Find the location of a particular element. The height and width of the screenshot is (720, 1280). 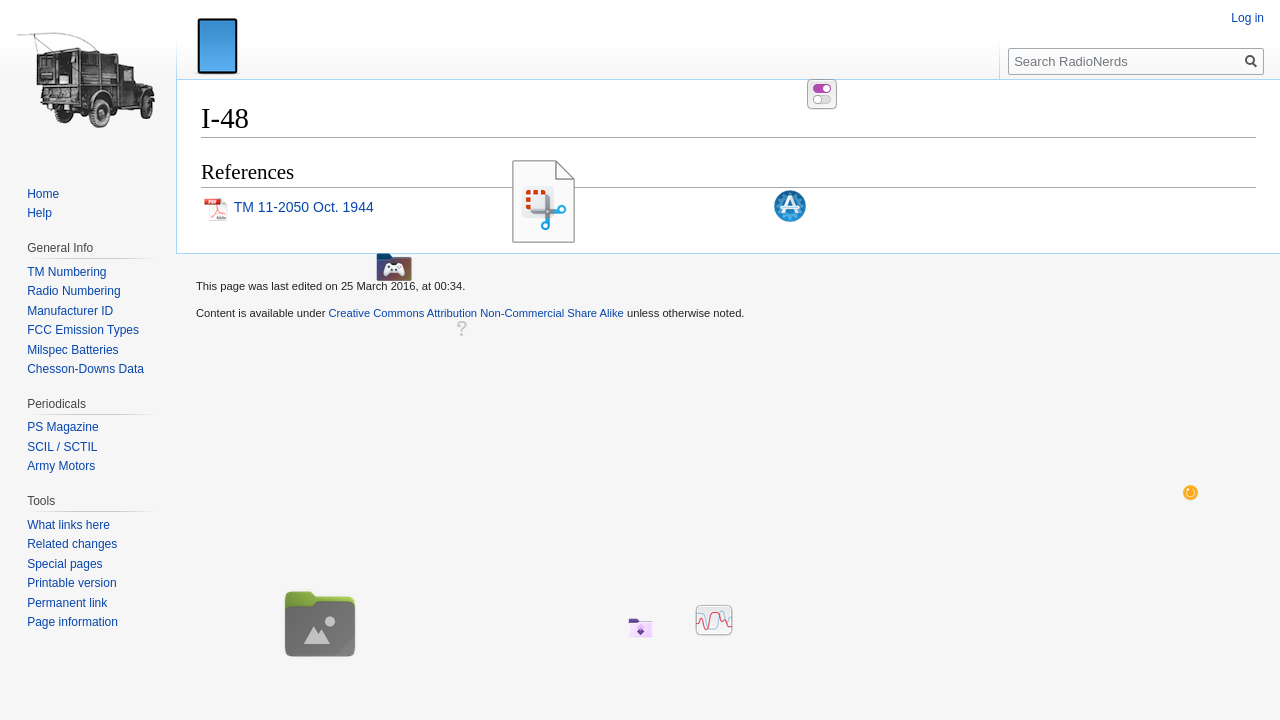

restart the system is located at coordinates (1190, 492).